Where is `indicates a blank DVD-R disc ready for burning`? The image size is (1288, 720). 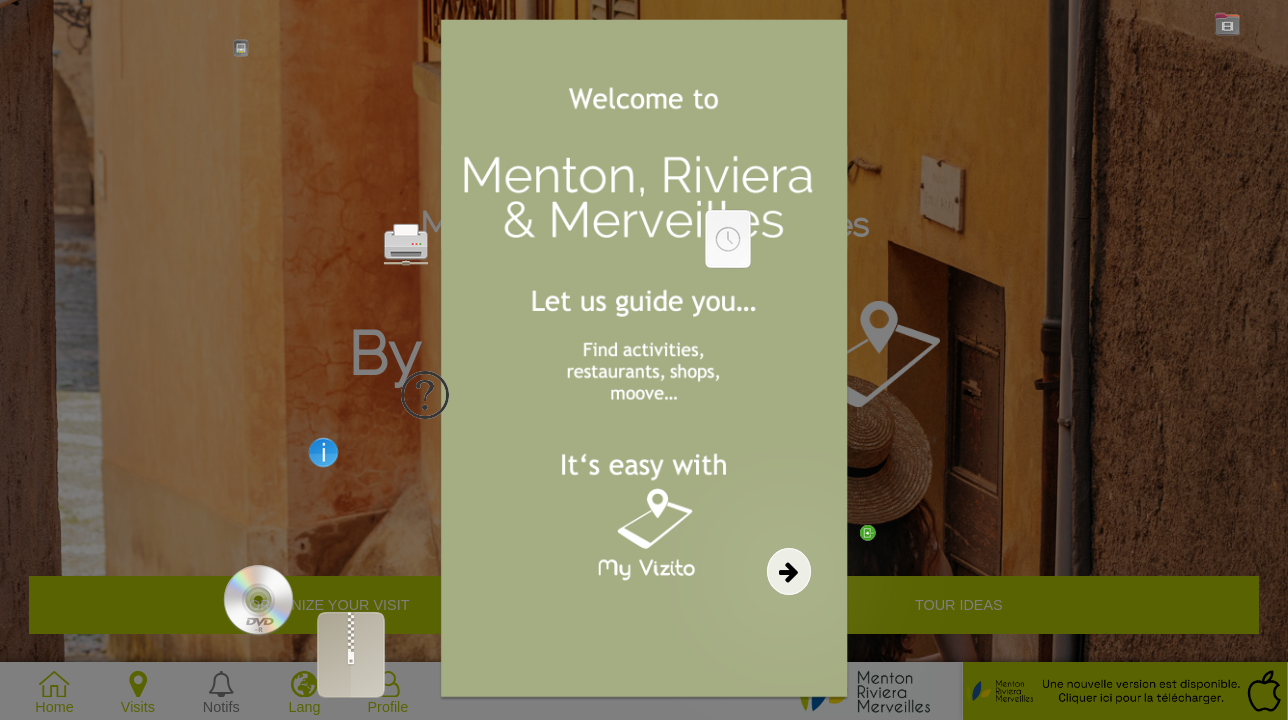
indicates a blank DVD-R disc ready for burning is located at coordinates (258, 601).